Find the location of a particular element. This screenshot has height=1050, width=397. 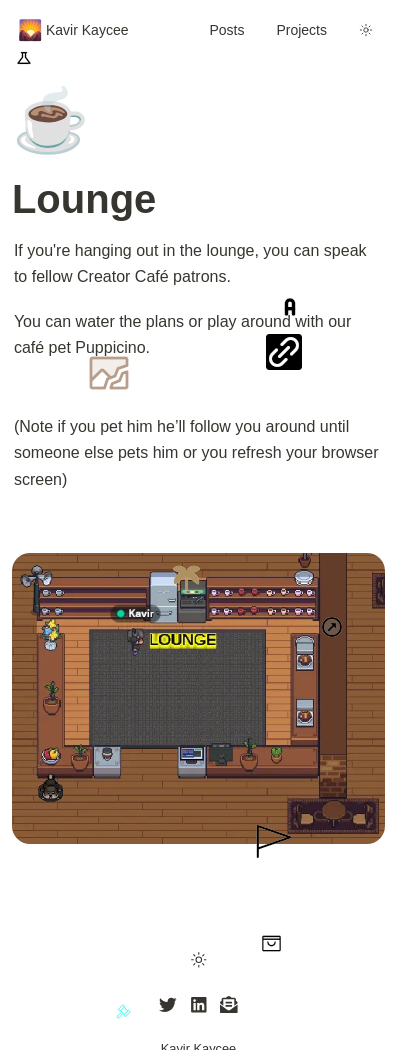

indicates a broken or corrupted image file is located at coordinates (109, 373).